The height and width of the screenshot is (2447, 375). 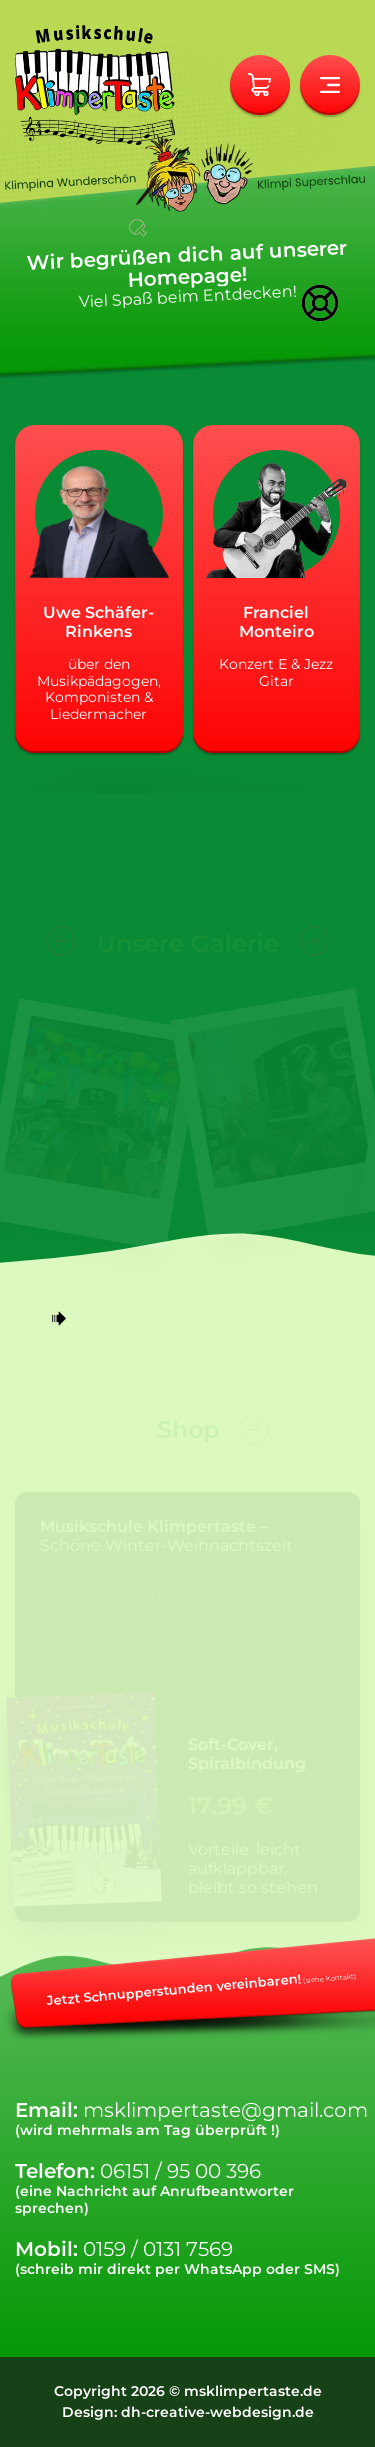 I want to click on access help or support, so click(x=320, y=303).